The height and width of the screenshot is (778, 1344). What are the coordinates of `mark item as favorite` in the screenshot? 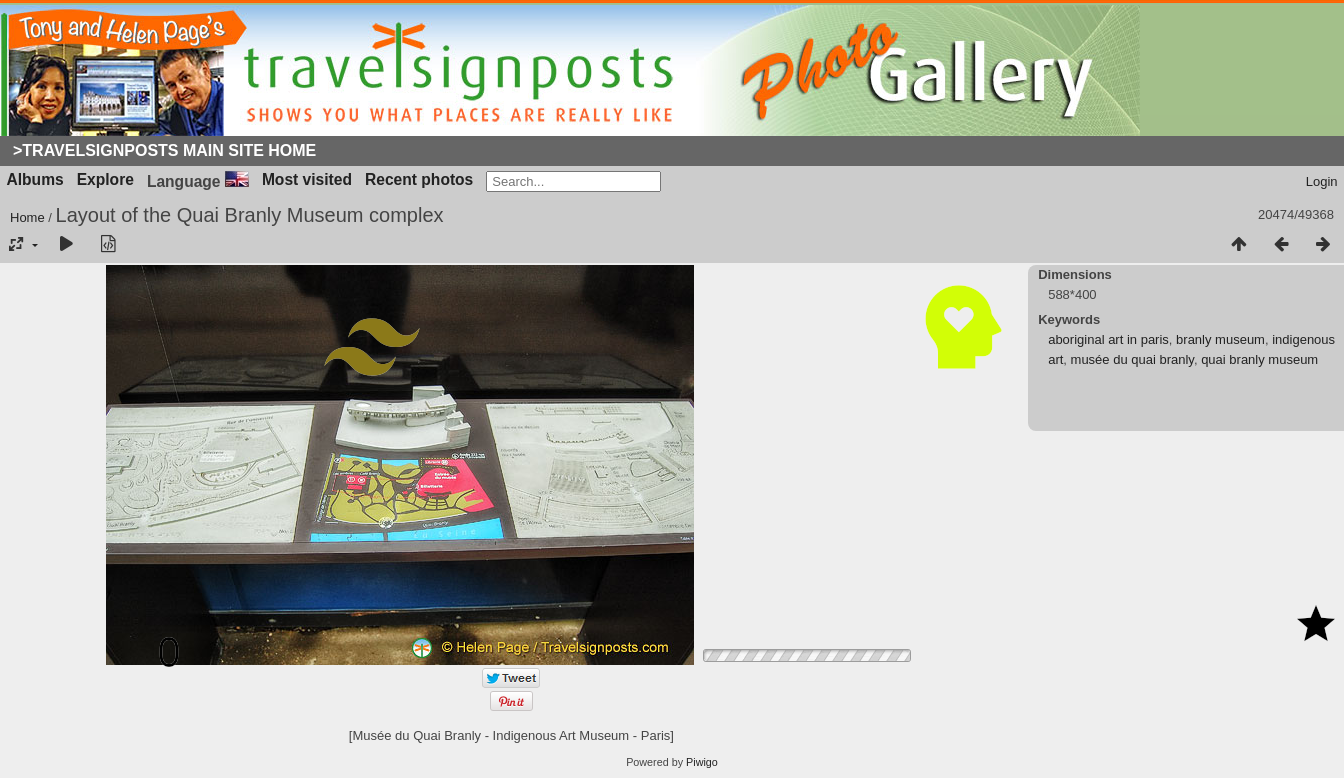 It's located at (1316, 624).